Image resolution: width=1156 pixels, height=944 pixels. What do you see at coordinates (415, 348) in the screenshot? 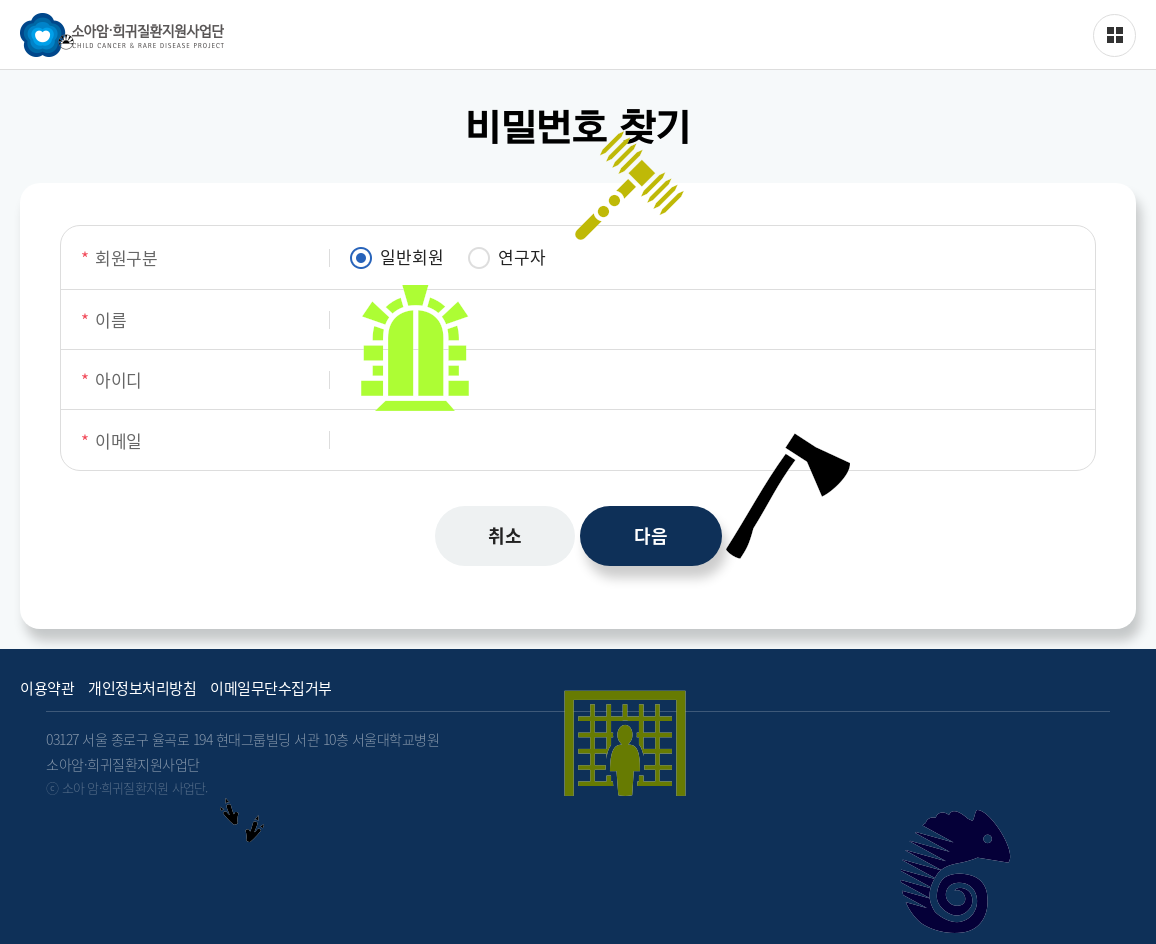
I see `enter a new room or area in a game` at bounding box center [415, 348].